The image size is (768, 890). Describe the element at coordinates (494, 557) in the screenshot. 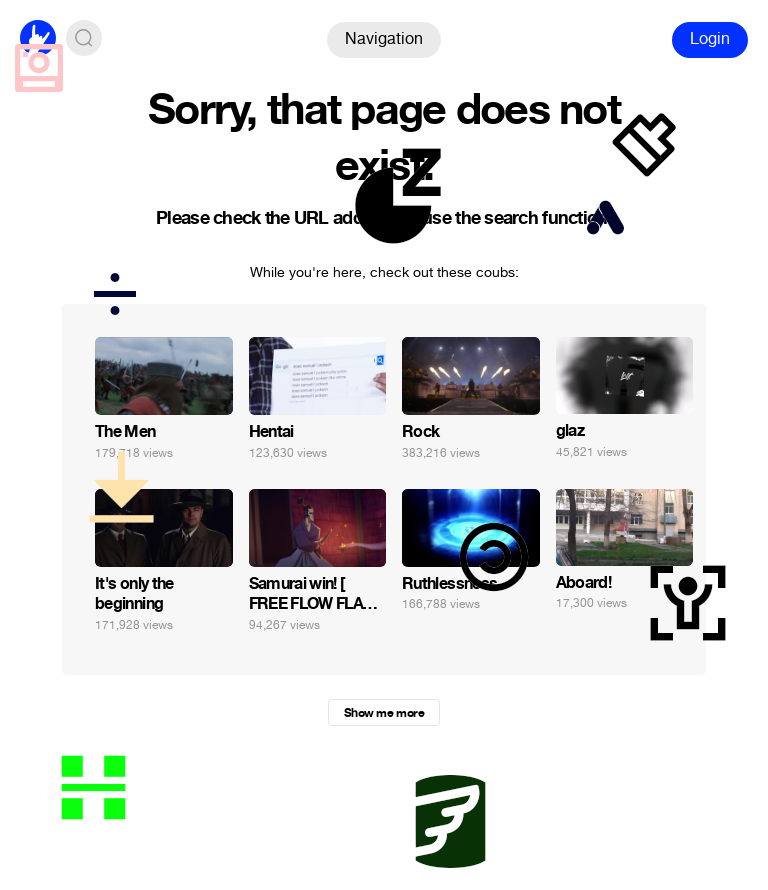

I see `indicates copyleft licensing for content or software` at that location.